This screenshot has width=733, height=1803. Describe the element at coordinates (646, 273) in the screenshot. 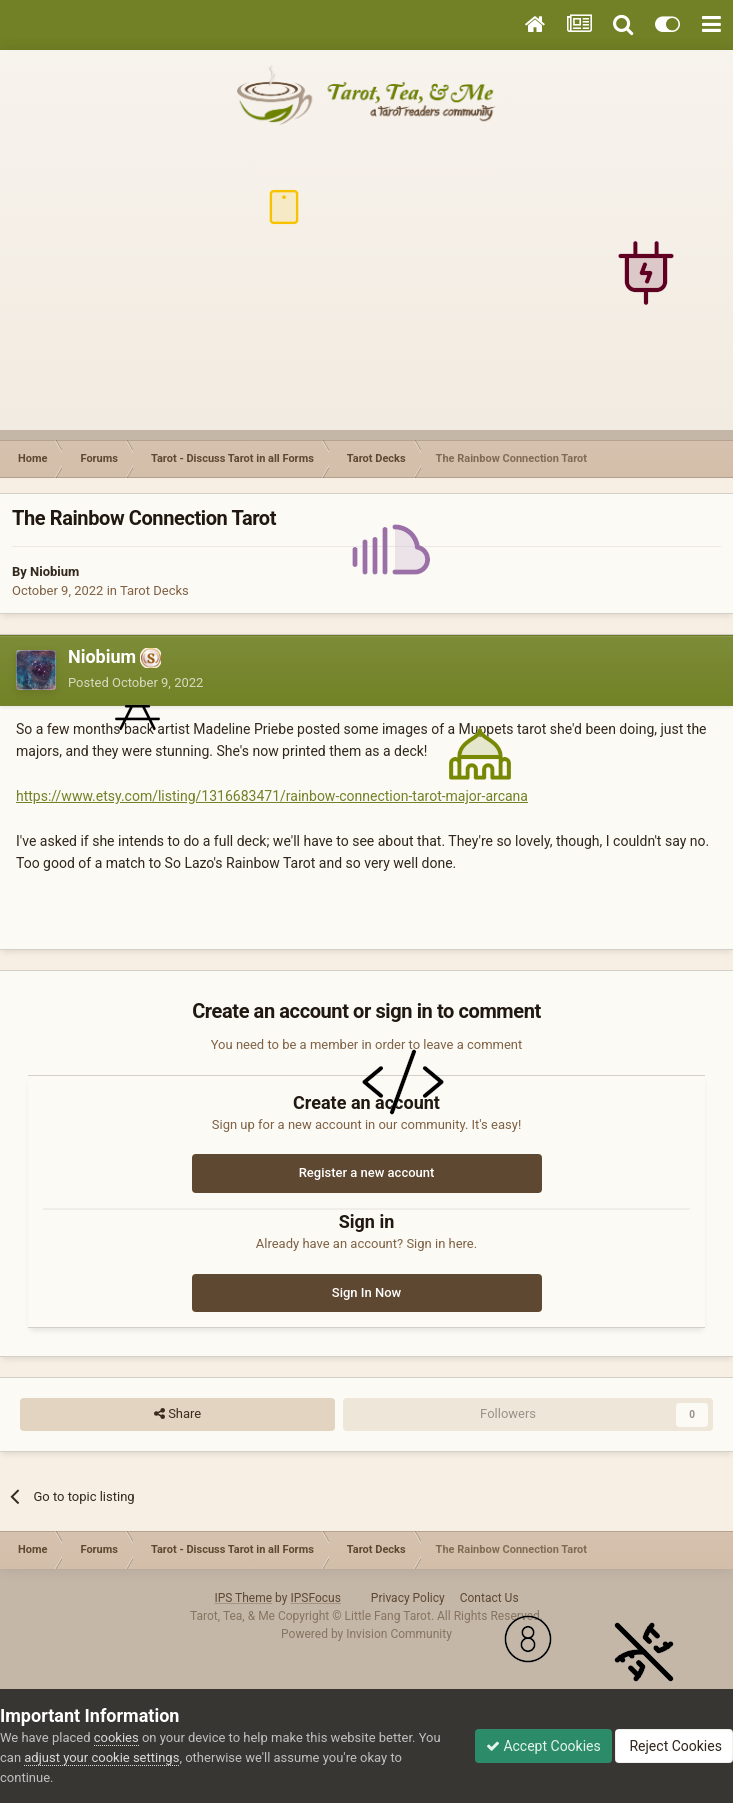

I see `indicates device is currently charging` at that location.